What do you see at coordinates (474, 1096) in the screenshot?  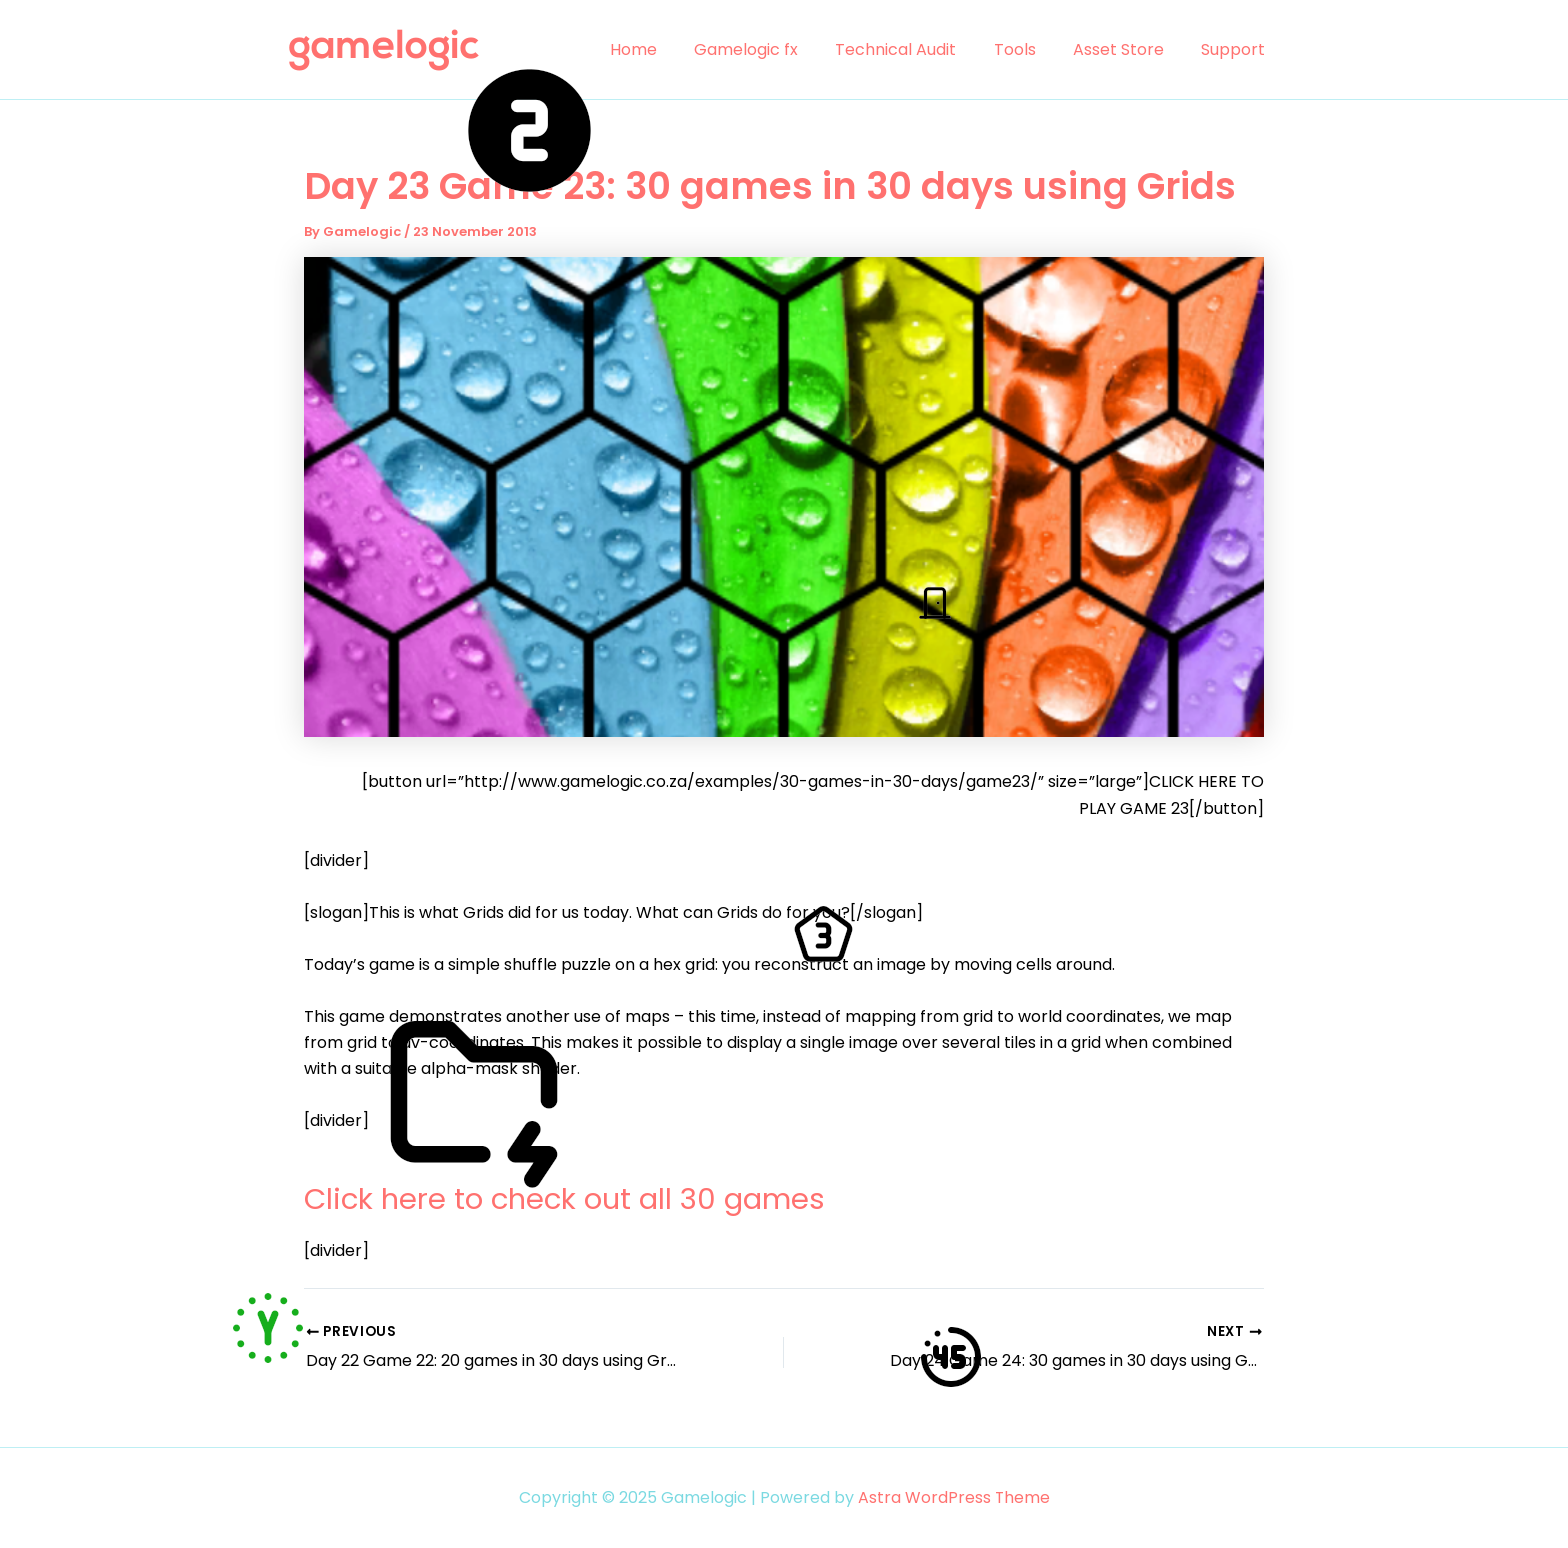 I see `access power-related files or settings` at bounding box center [474, 1096].